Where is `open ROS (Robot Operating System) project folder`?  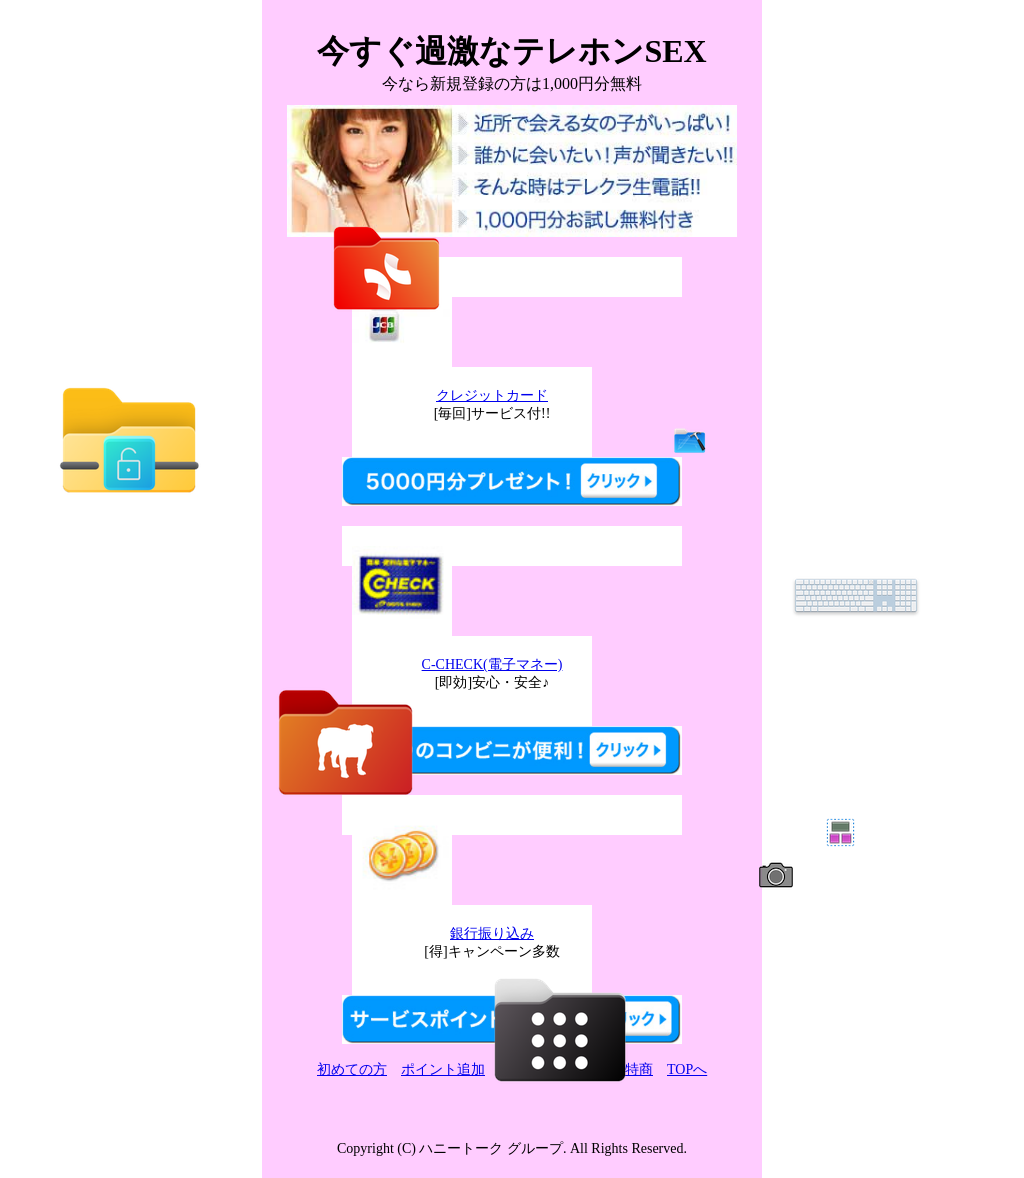 open ROS (Robot Operating System) project folder is located at coordinates (559, 1033).